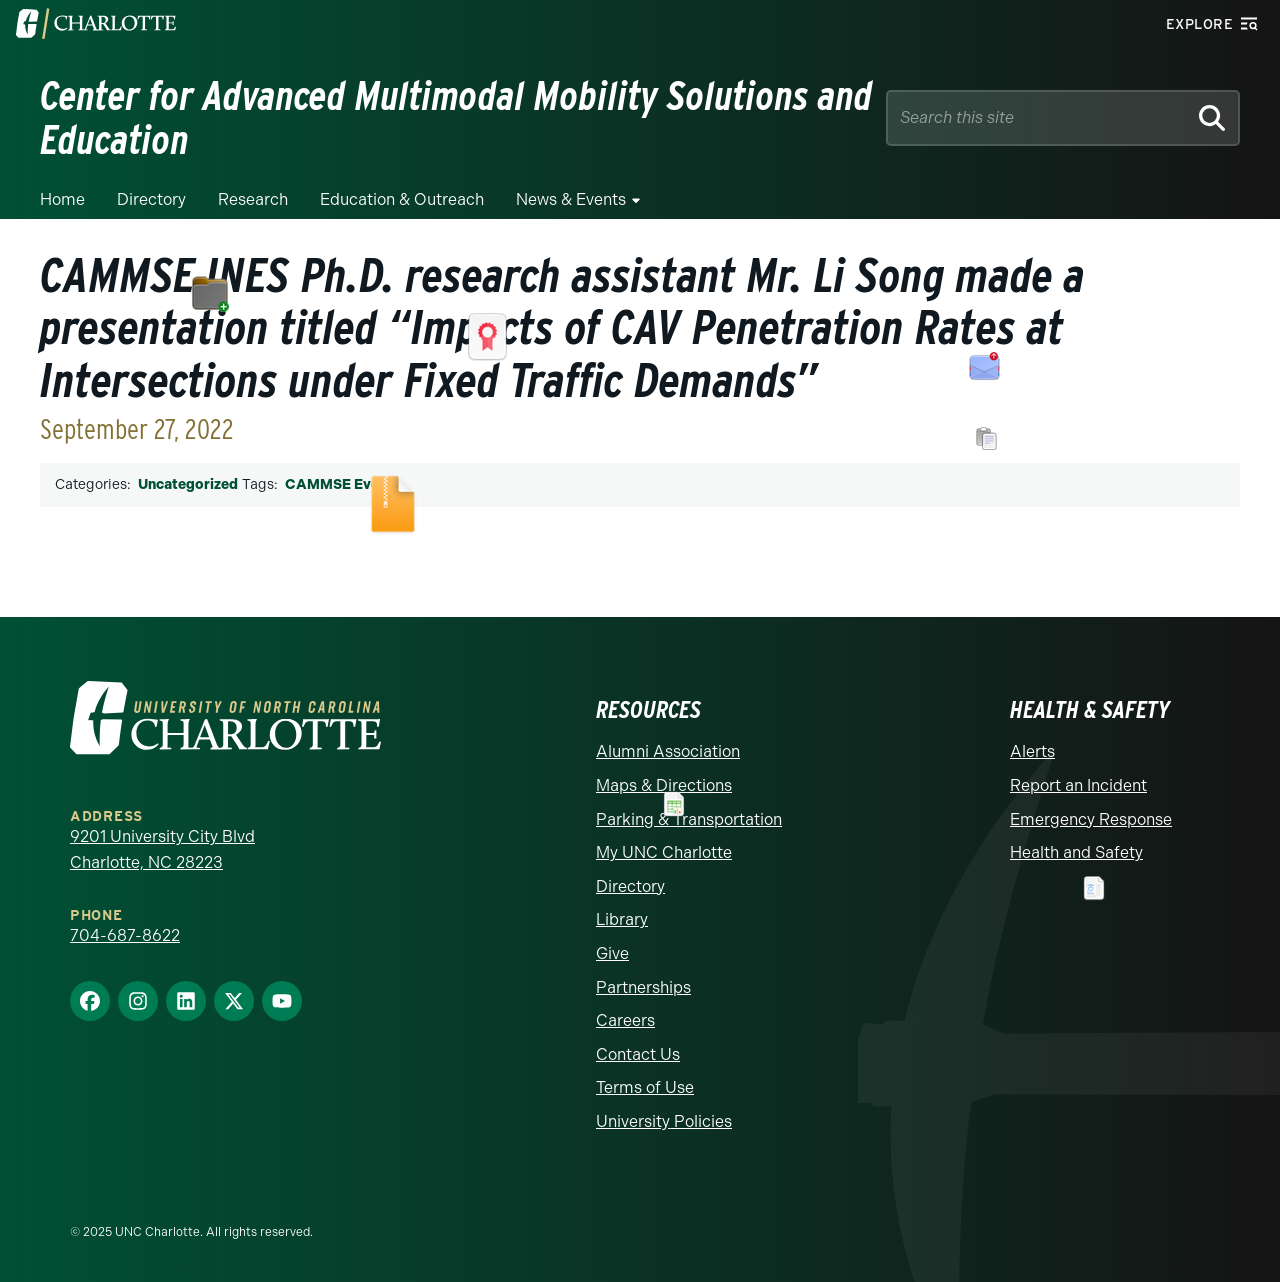  What do you see at coordinates (487, 336) in the screenshot?
I see `a pkcs7 certificate file or security credential` at bounding box center [487, 336].